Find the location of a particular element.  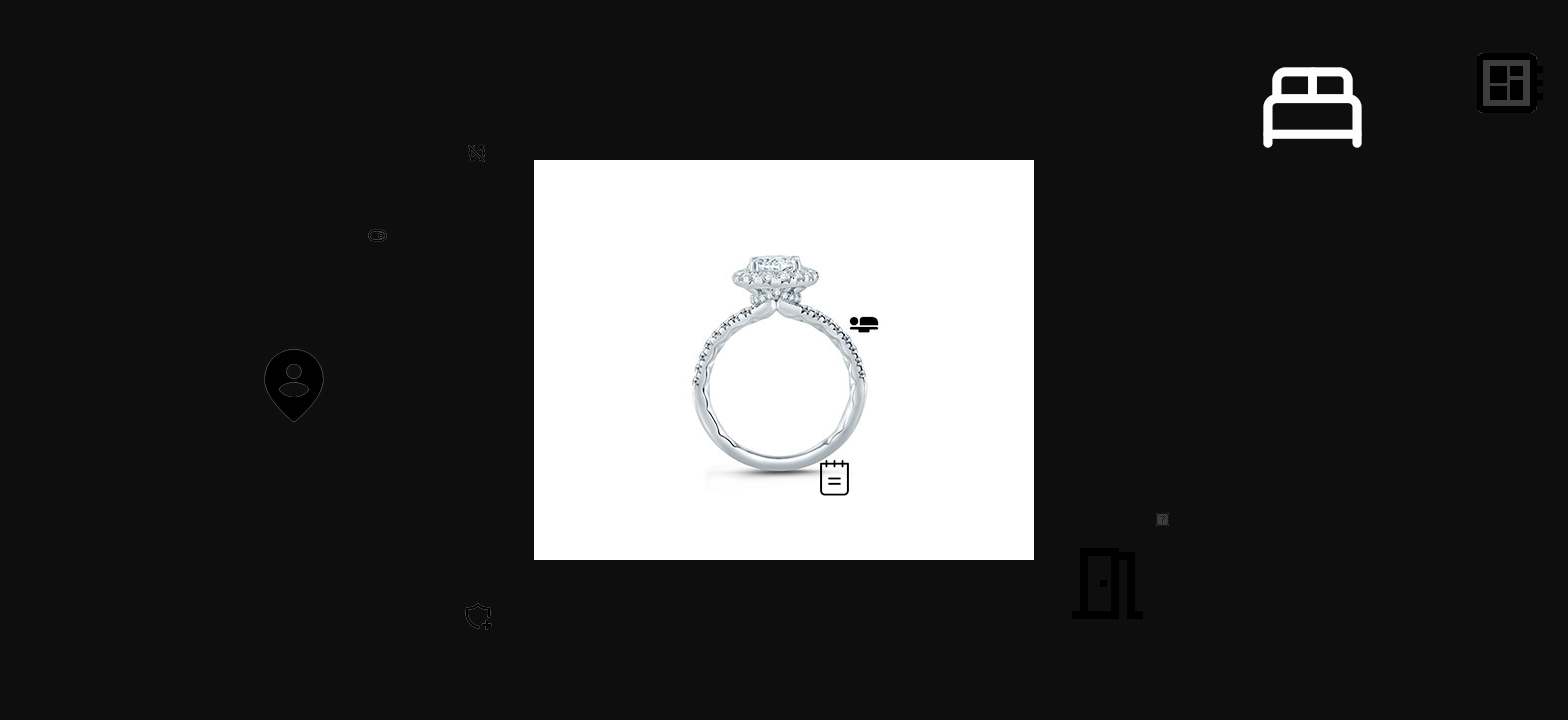

view a contact's location on the map is located at coordinates (294, 386).